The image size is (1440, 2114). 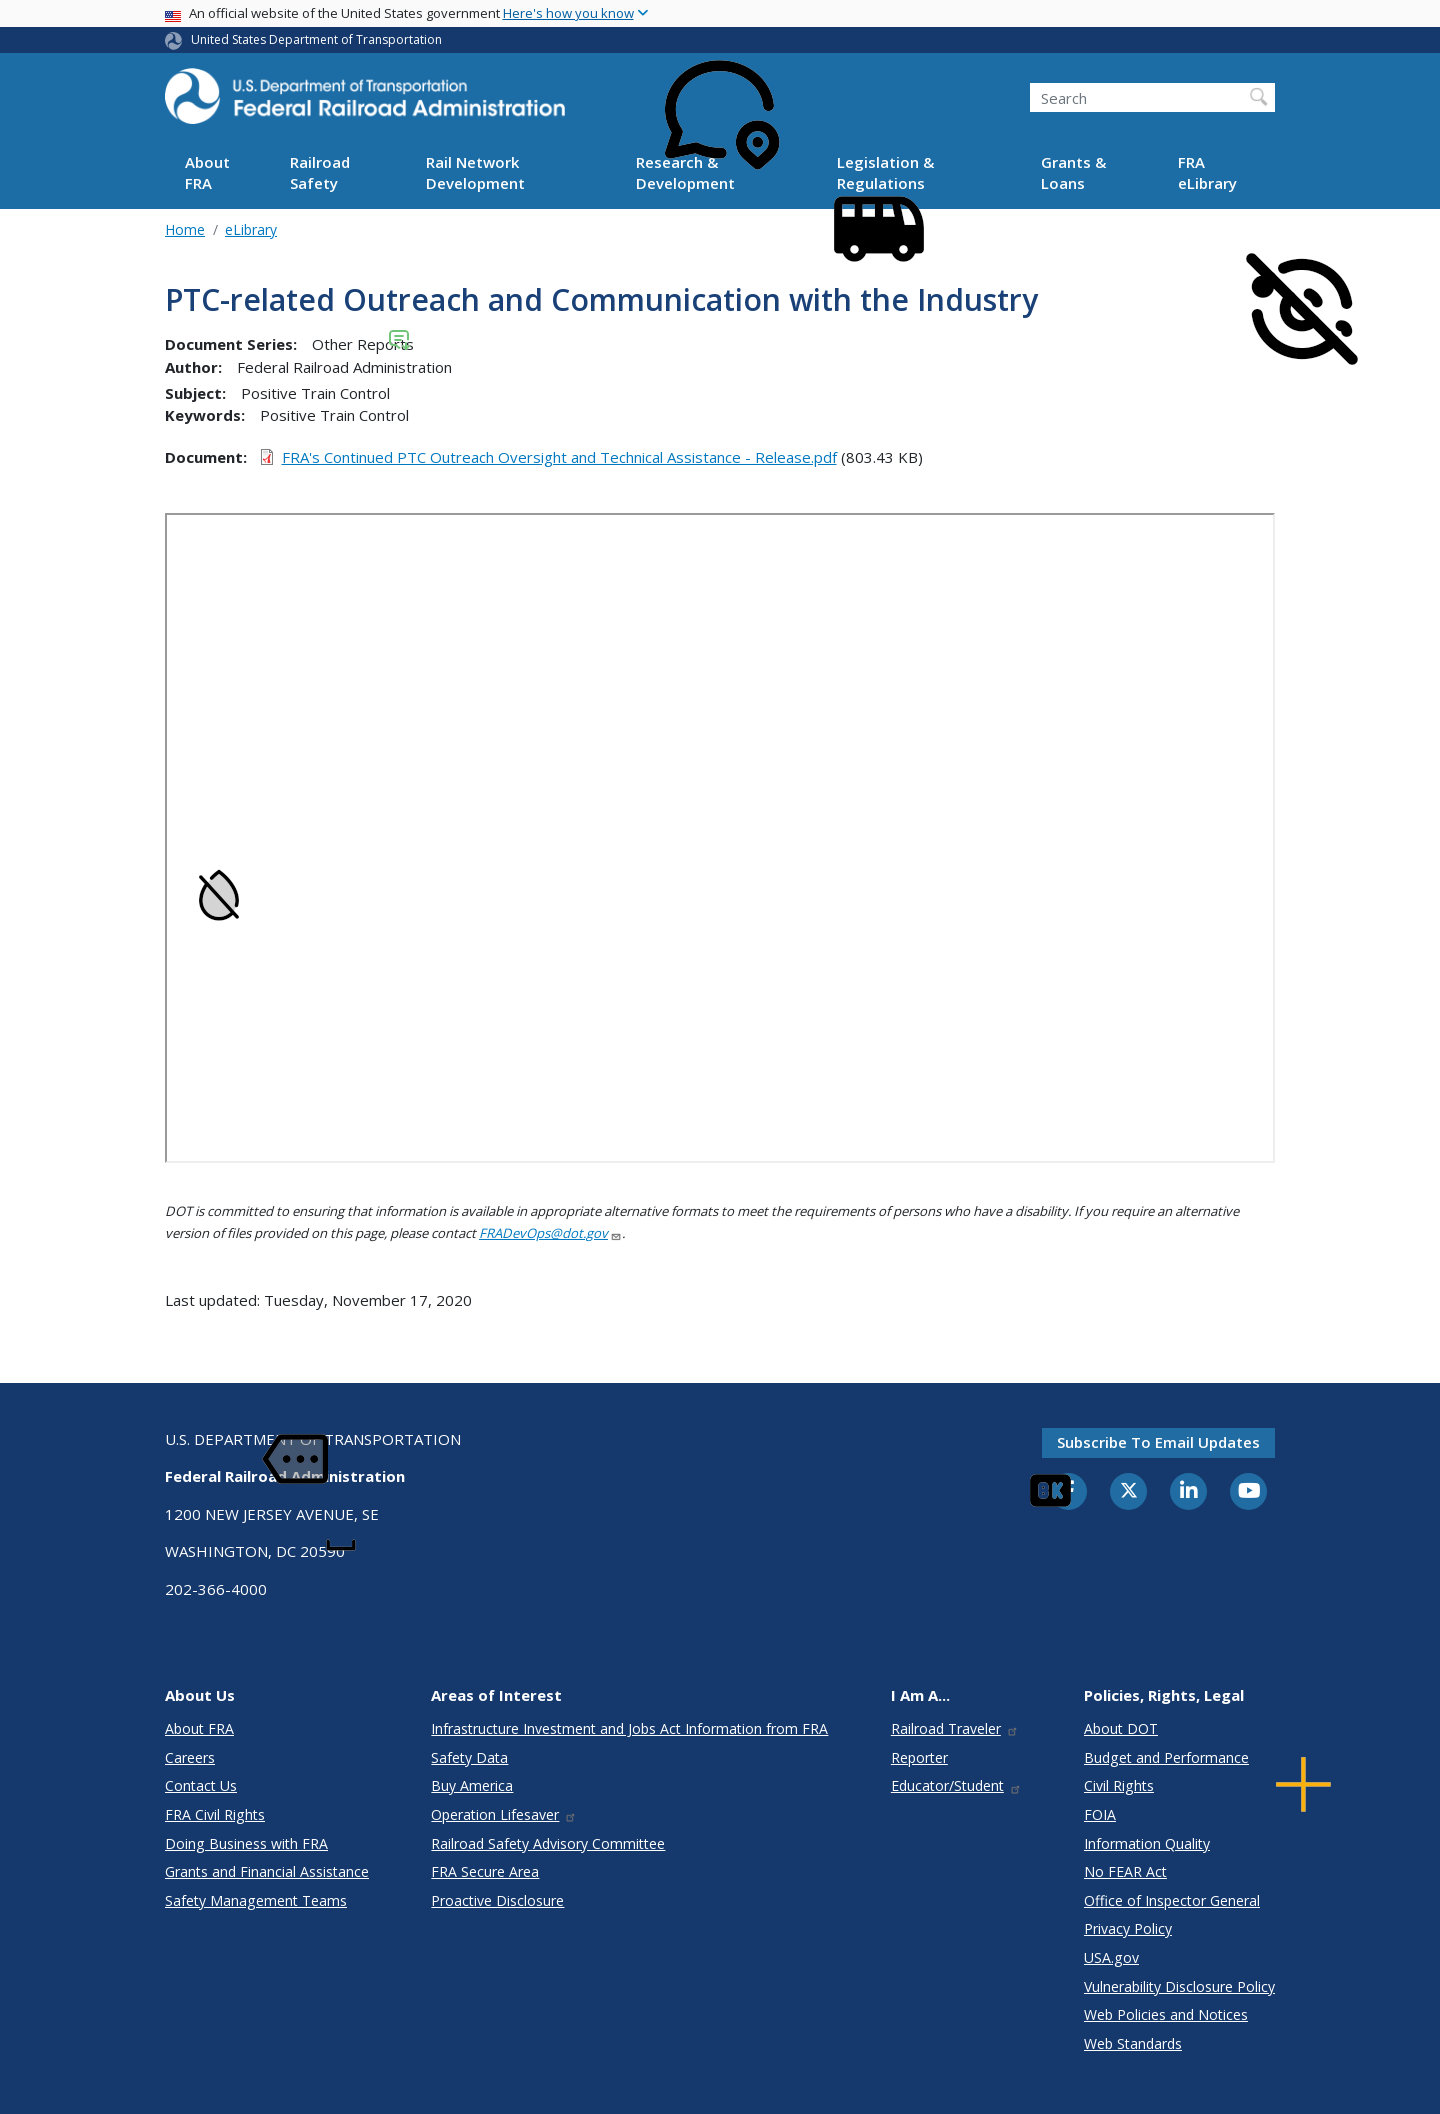 What do you see at coordinates (719, 109) in the screenshot?
I see `pin a conversation to a location` at bounding box center [719, 109].